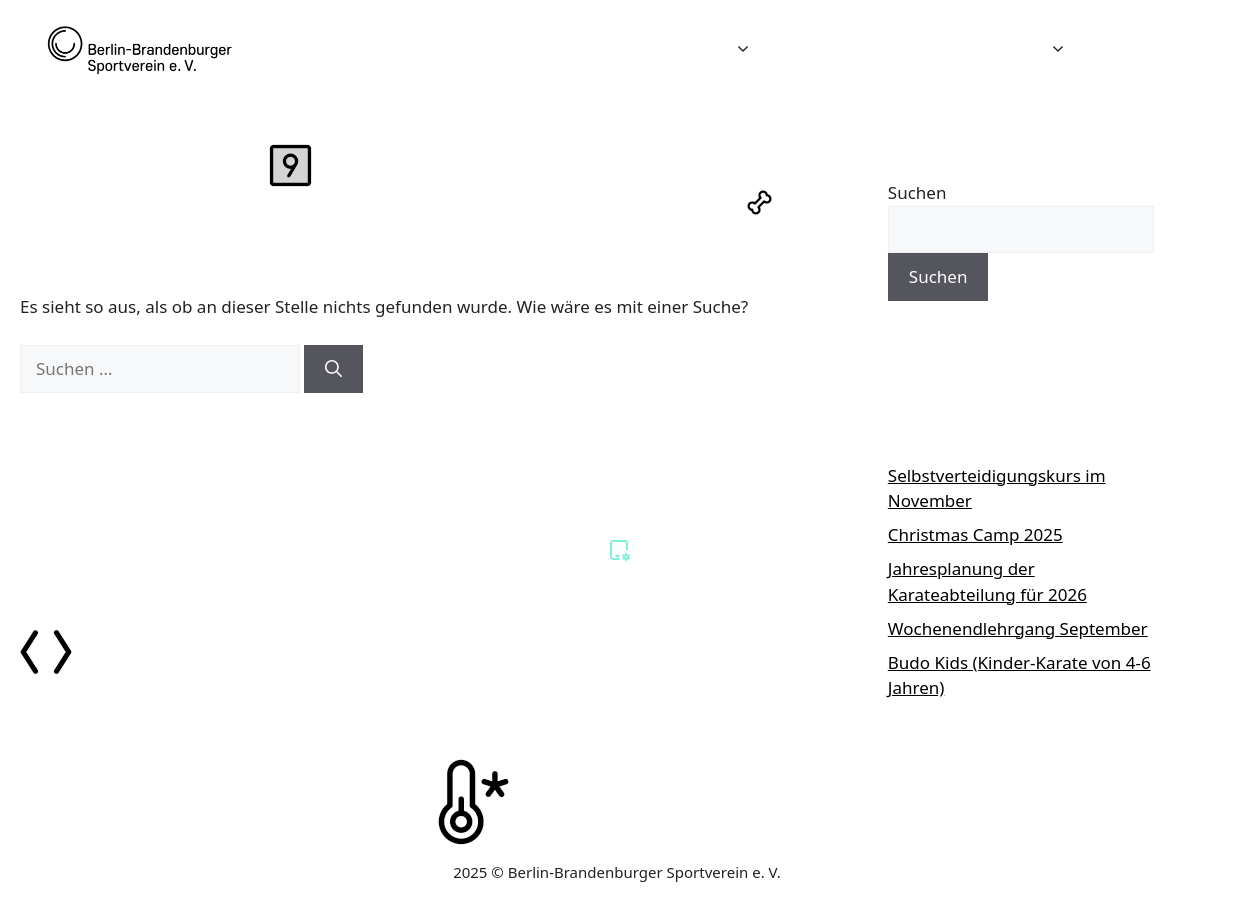 This screenshot has width=1234, height=903. What do you see at coordinates (619, 550) in the screenshot?
I see `access tablet device settings` at bounding box center [619, 550].